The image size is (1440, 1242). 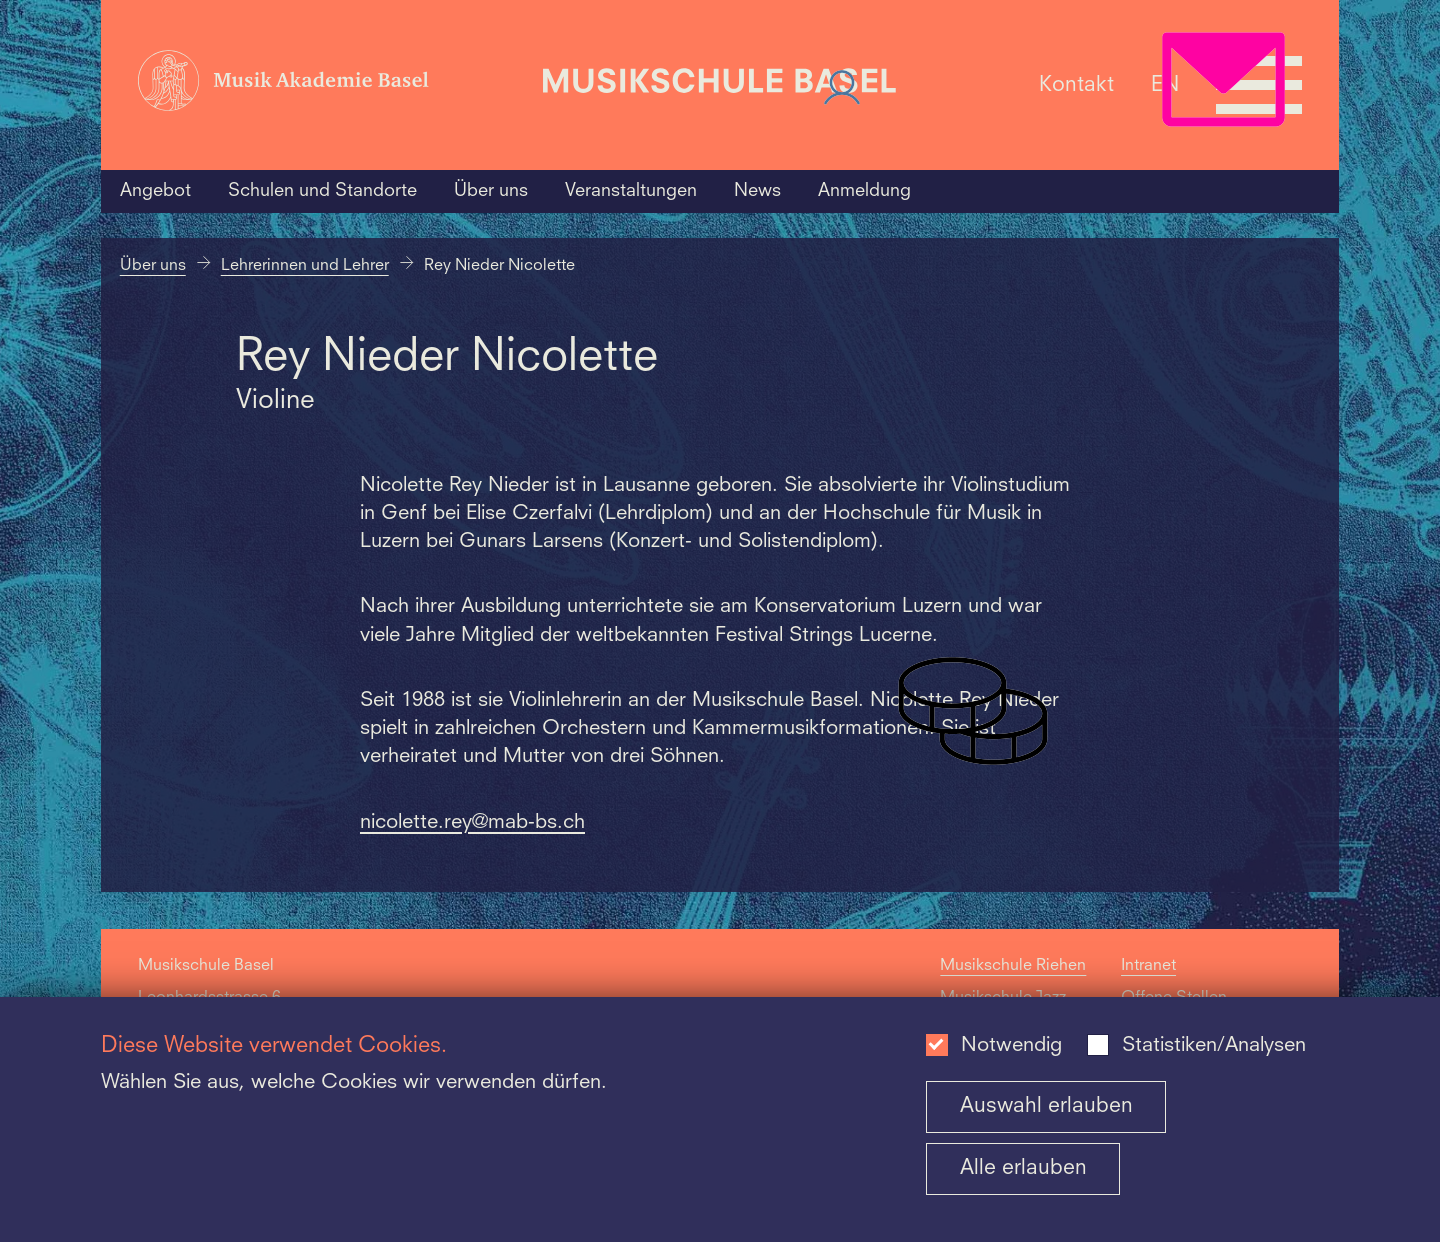 What do you see at coordinates (973, 711) in the screenshot?
I see `view your coin balance or currency` at bounding box center [973, 711].